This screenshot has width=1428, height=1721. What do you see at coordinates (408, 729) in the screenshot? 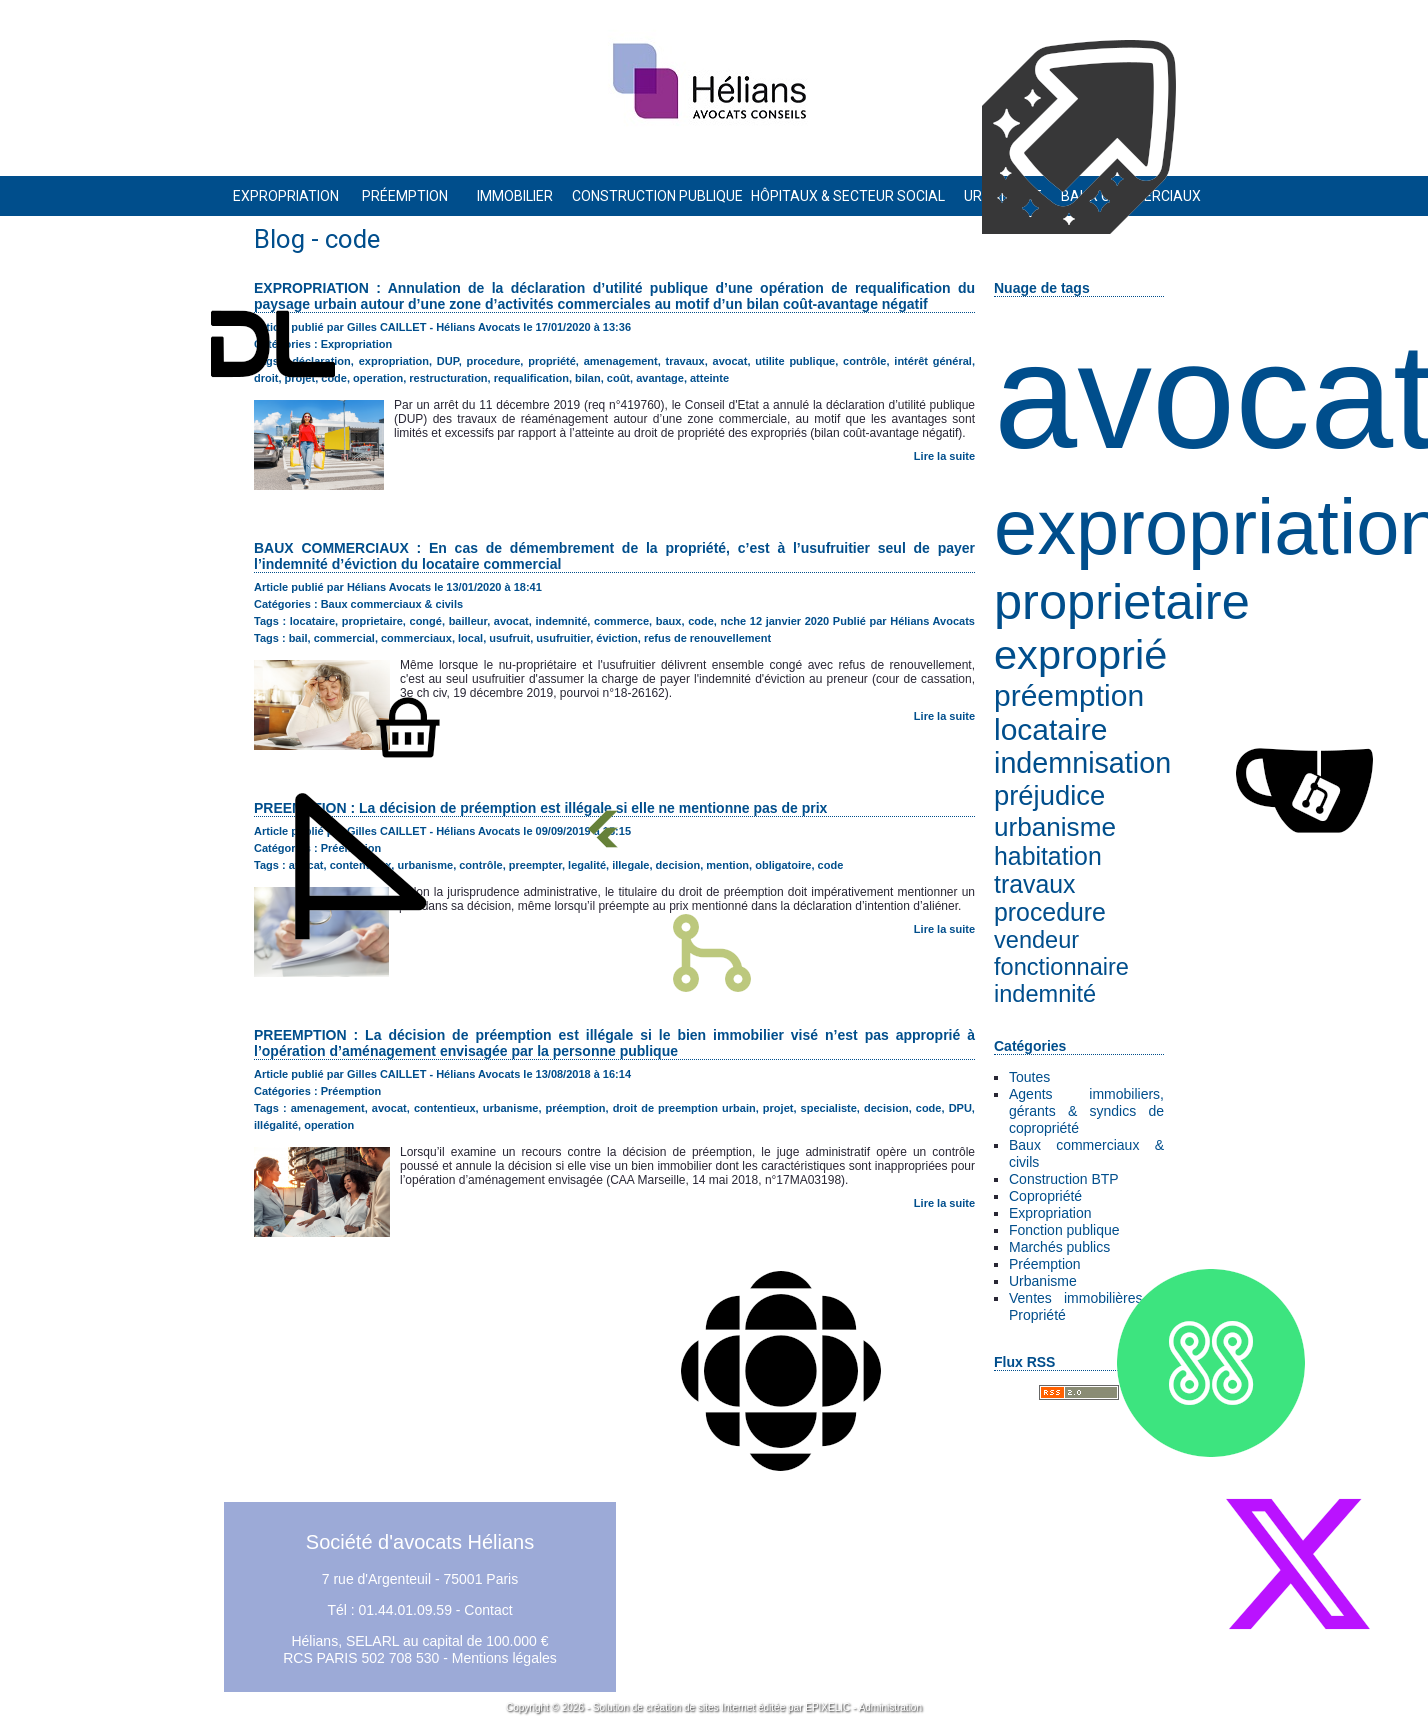
I see `view your shopping basket` at bounding box center [408, 729].